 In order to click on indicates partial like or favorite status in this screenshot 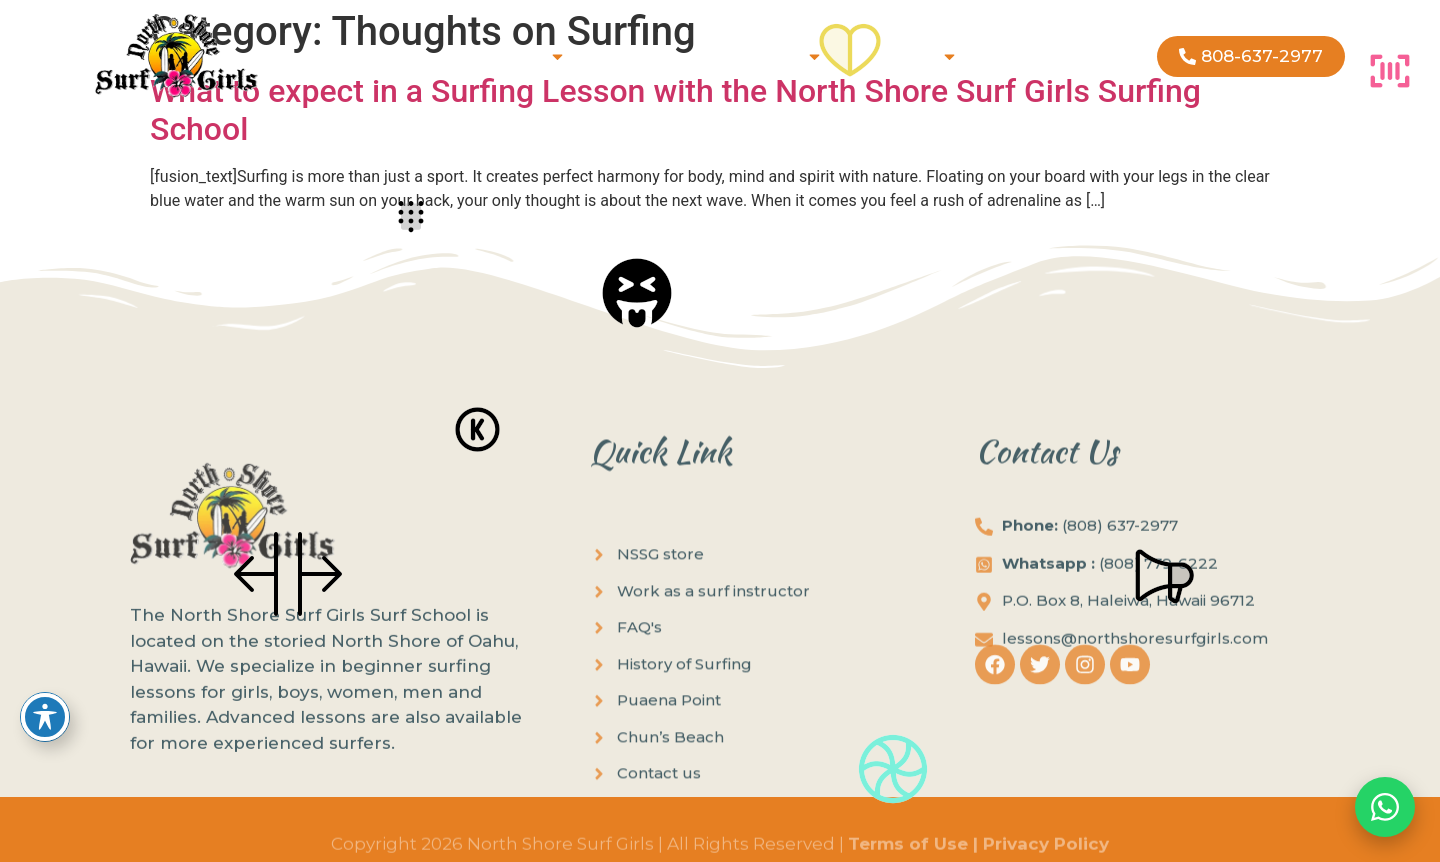, I will do `click(850, 48)`.